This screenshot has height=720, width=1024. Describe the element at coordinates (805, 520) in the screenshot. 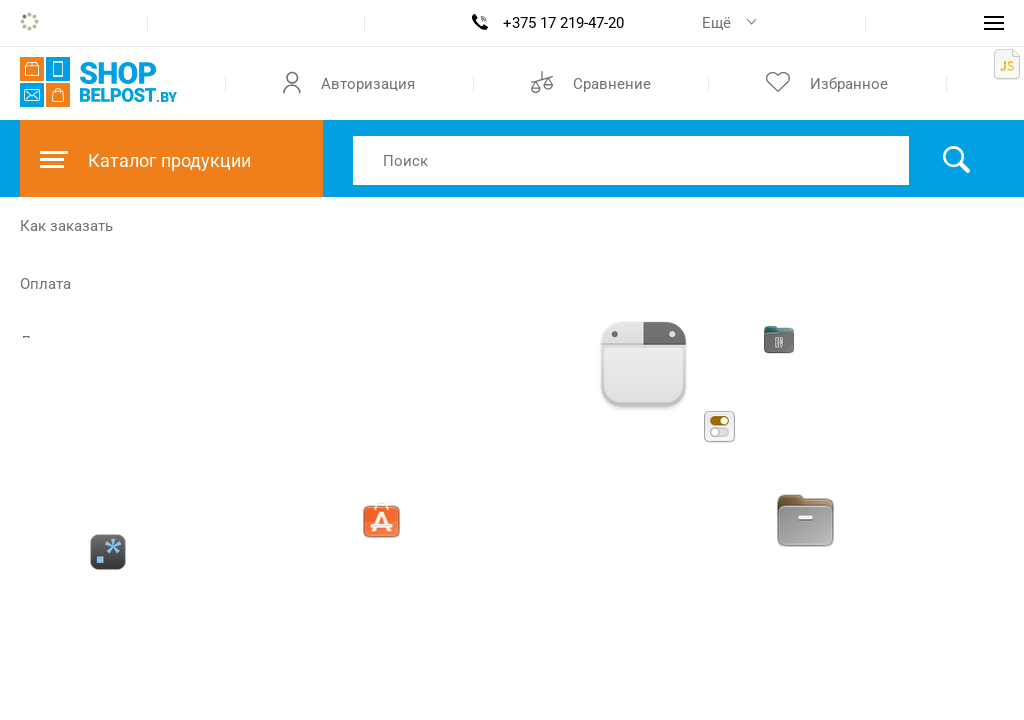

I see `open file manager application` at that location.